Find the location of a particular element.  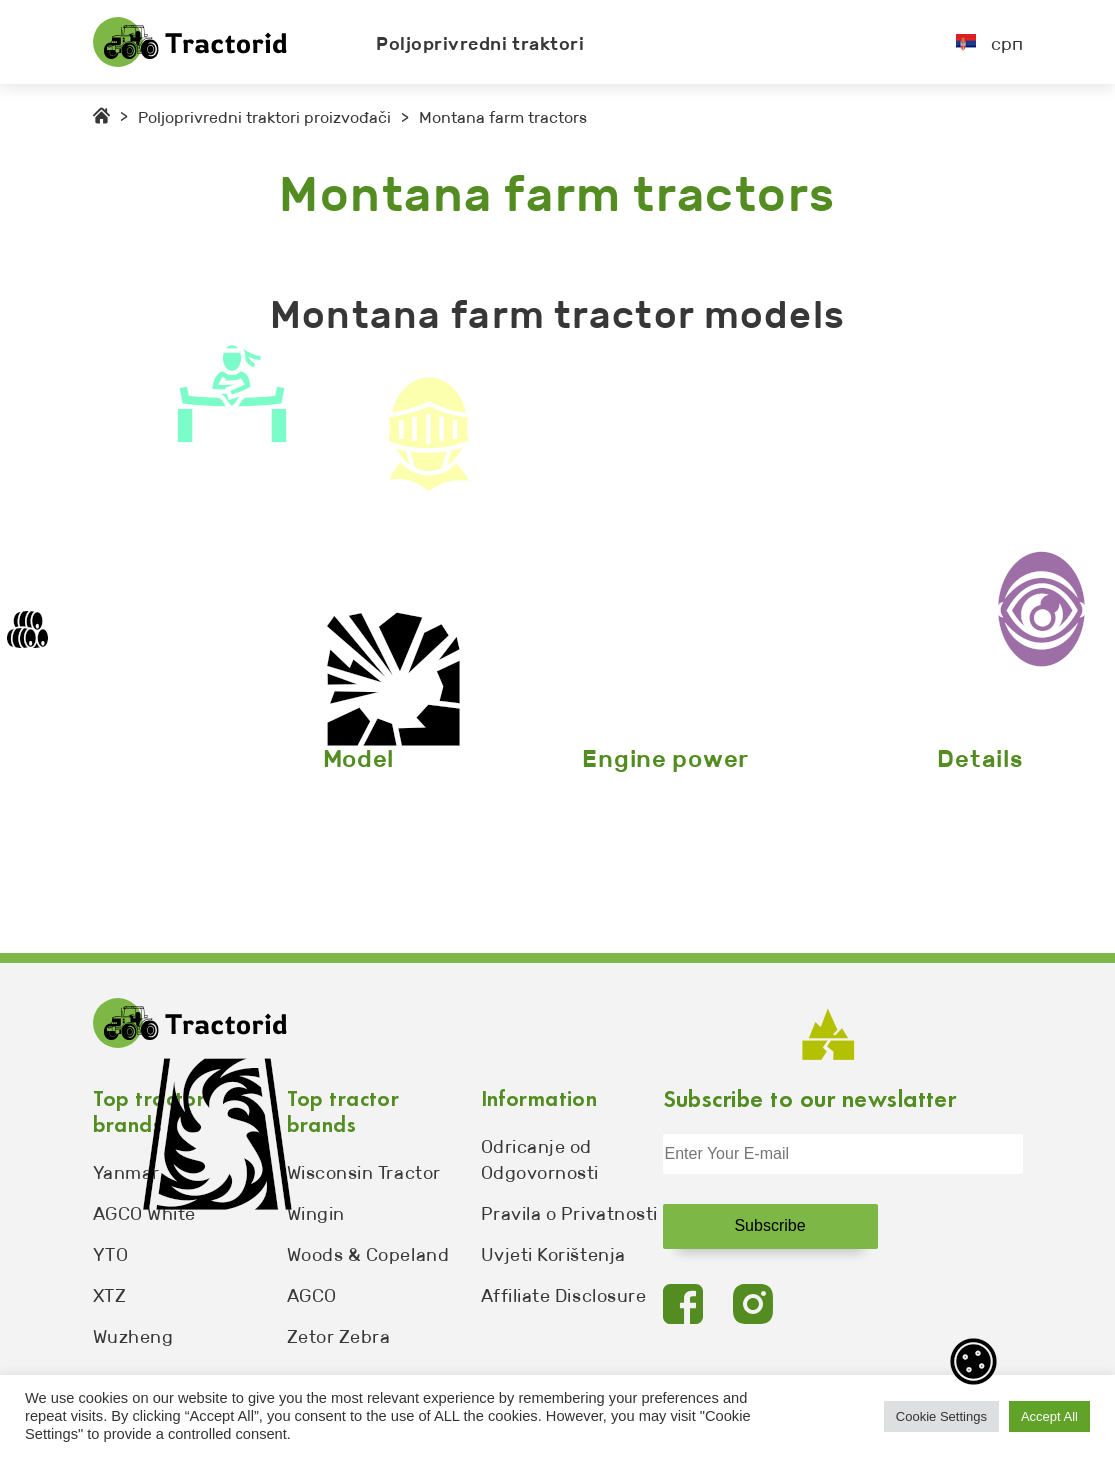

explore valley or mountain terrain is located at coordinates (828, 1034).